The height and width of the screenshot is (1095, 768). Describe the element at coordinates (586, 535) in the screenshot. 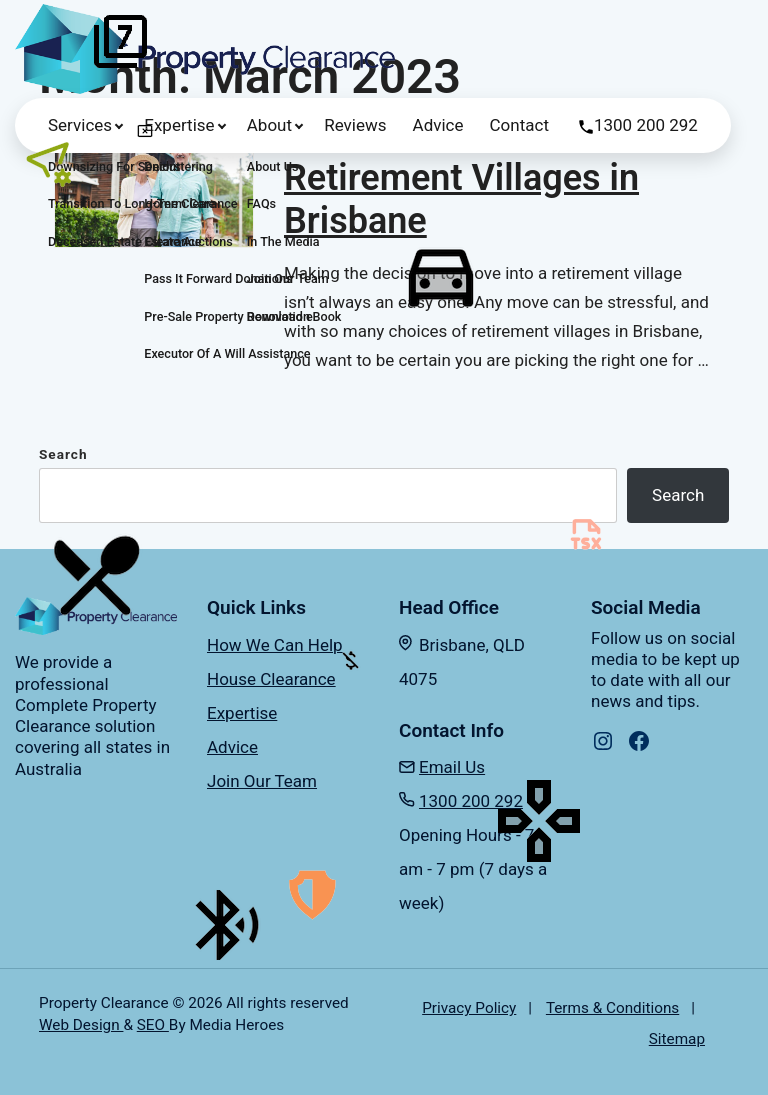

I see `indicates a TypeScript React (.tsx) file` at that location.